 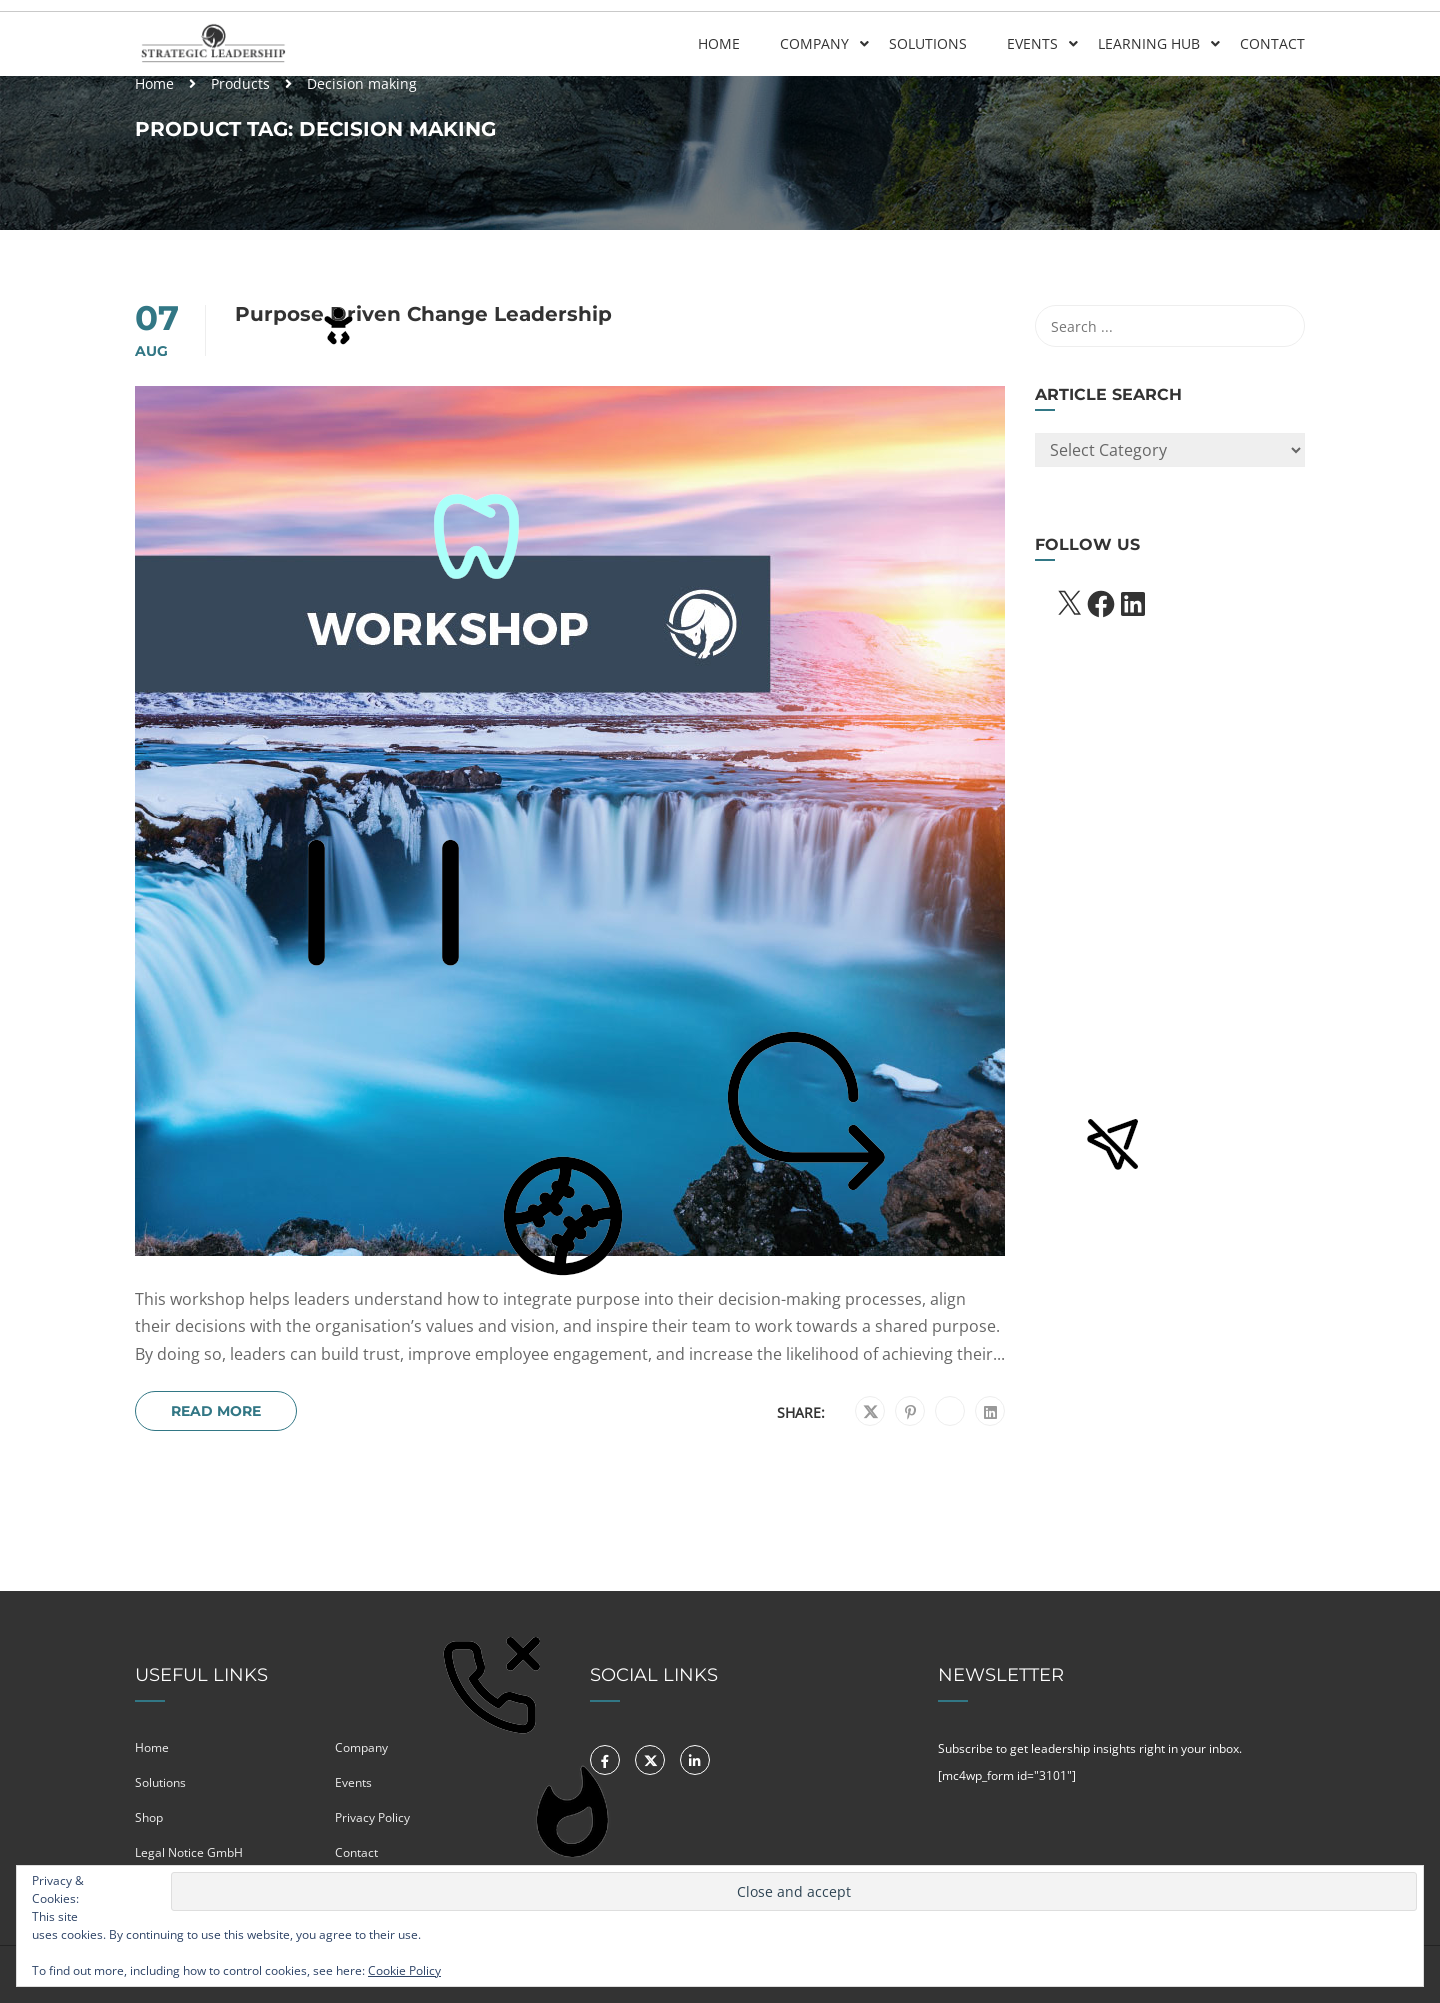 I want to click on indicates a missed phone call, so click(x=489, y=1687).